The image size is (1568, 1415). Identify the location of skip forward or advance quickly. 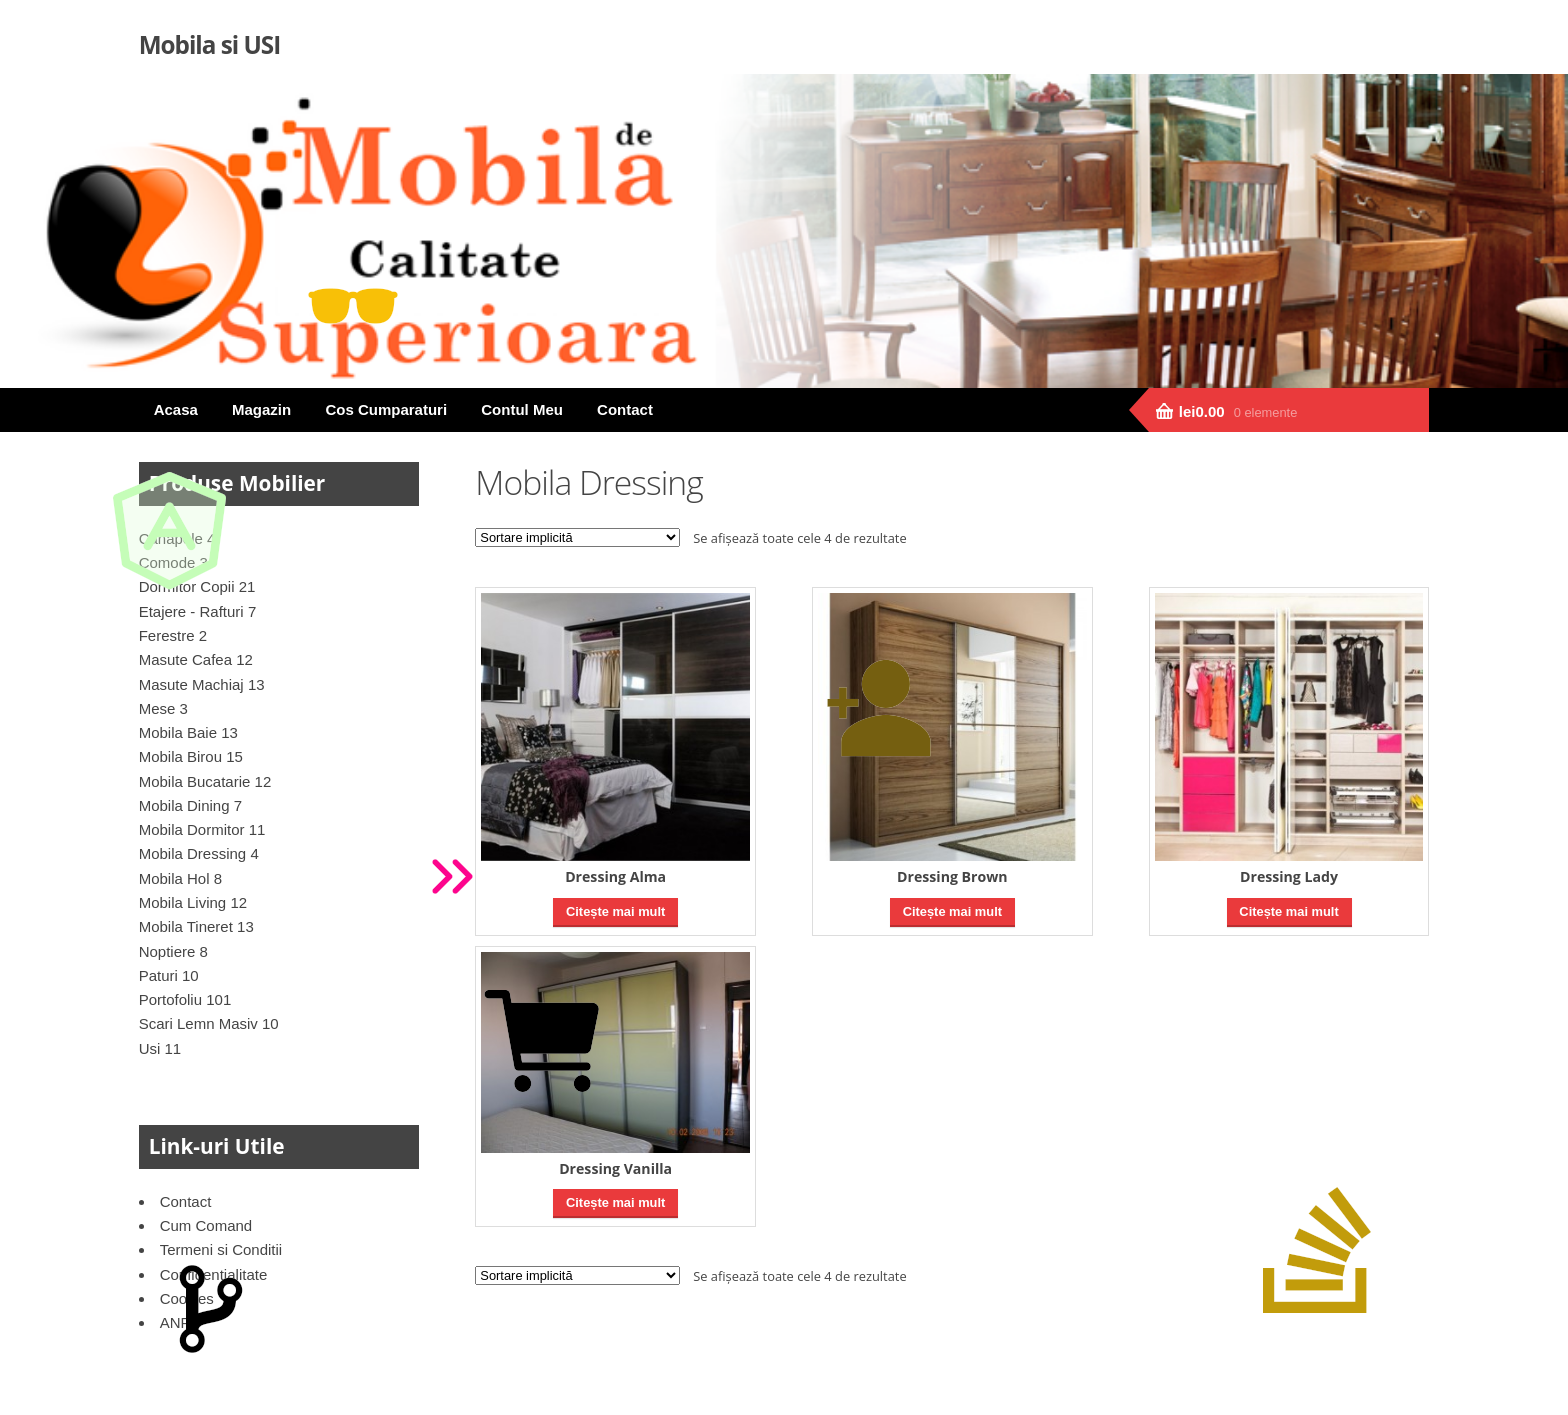
(452, 876).